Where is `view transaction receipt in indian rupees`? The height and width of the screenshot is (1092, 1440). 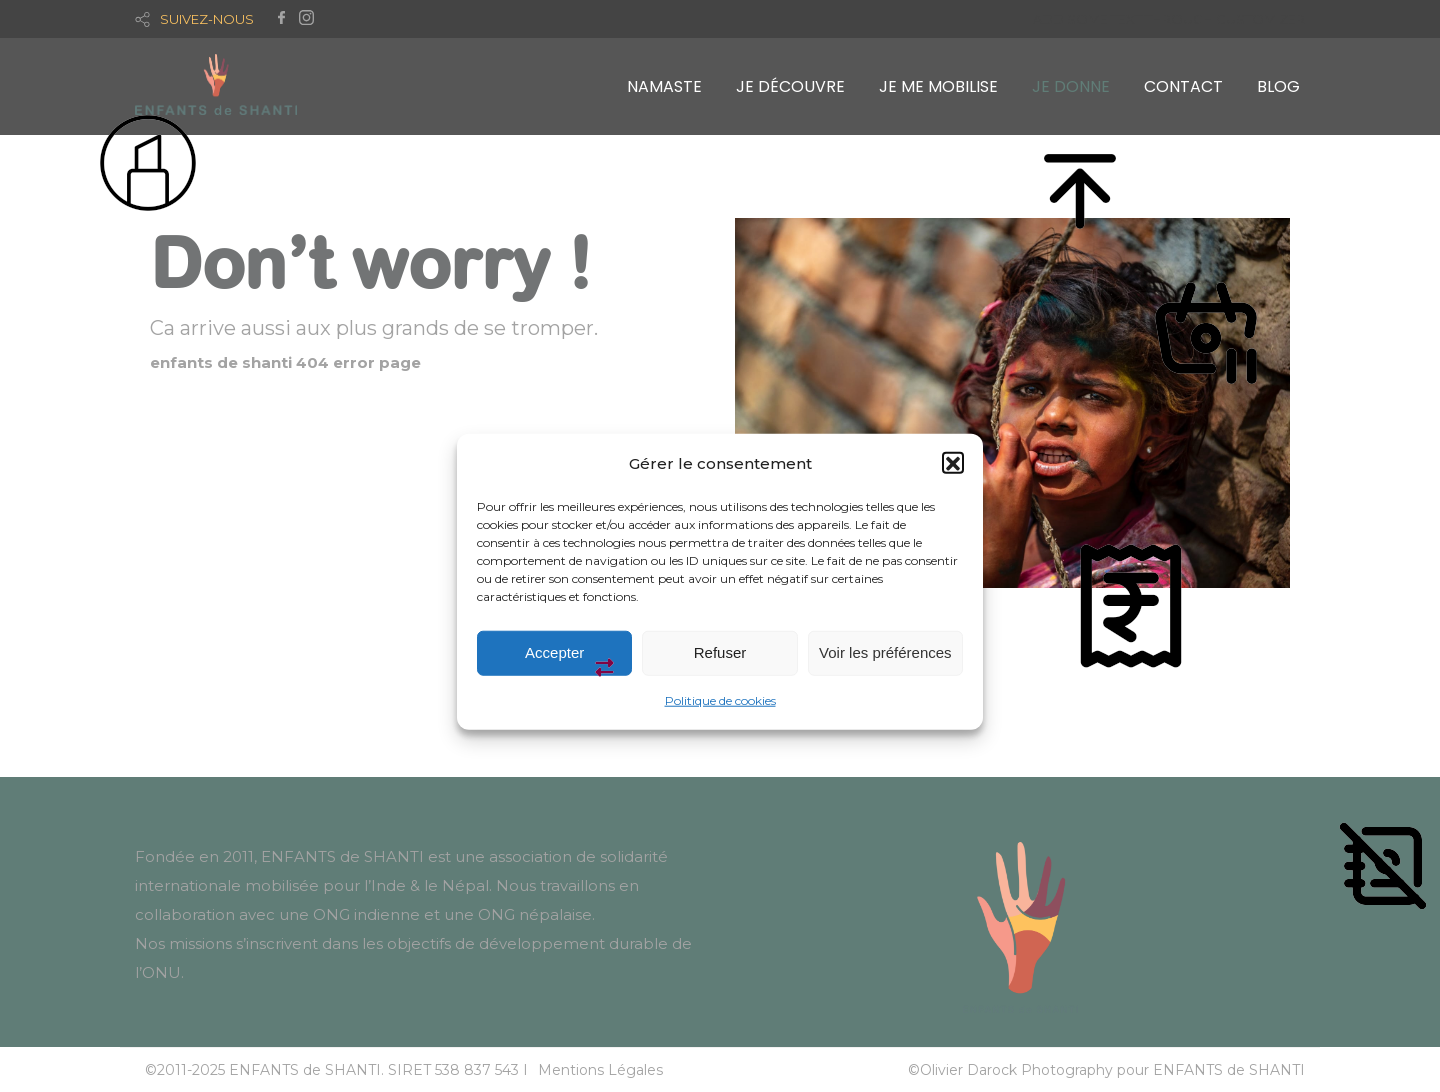 view transaction receipt in indian rupees is located at coordinates (1131, 606).